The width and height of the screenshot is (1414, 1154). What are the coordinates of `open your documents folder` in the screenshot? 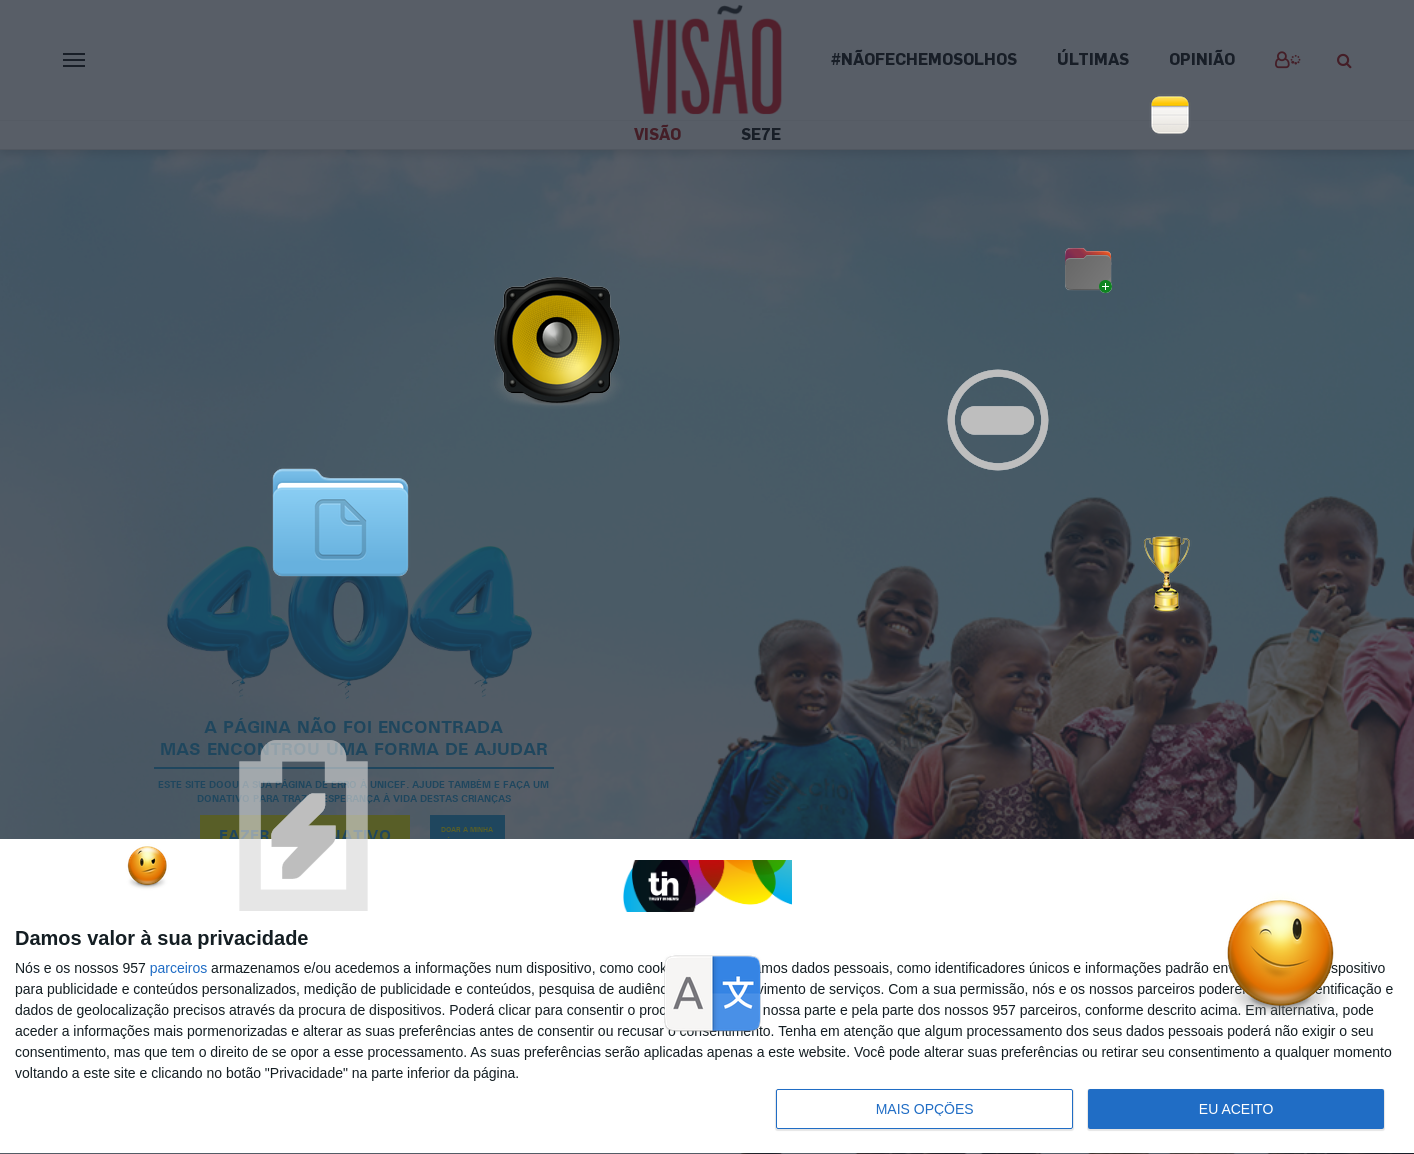 It's located at (340, 522).